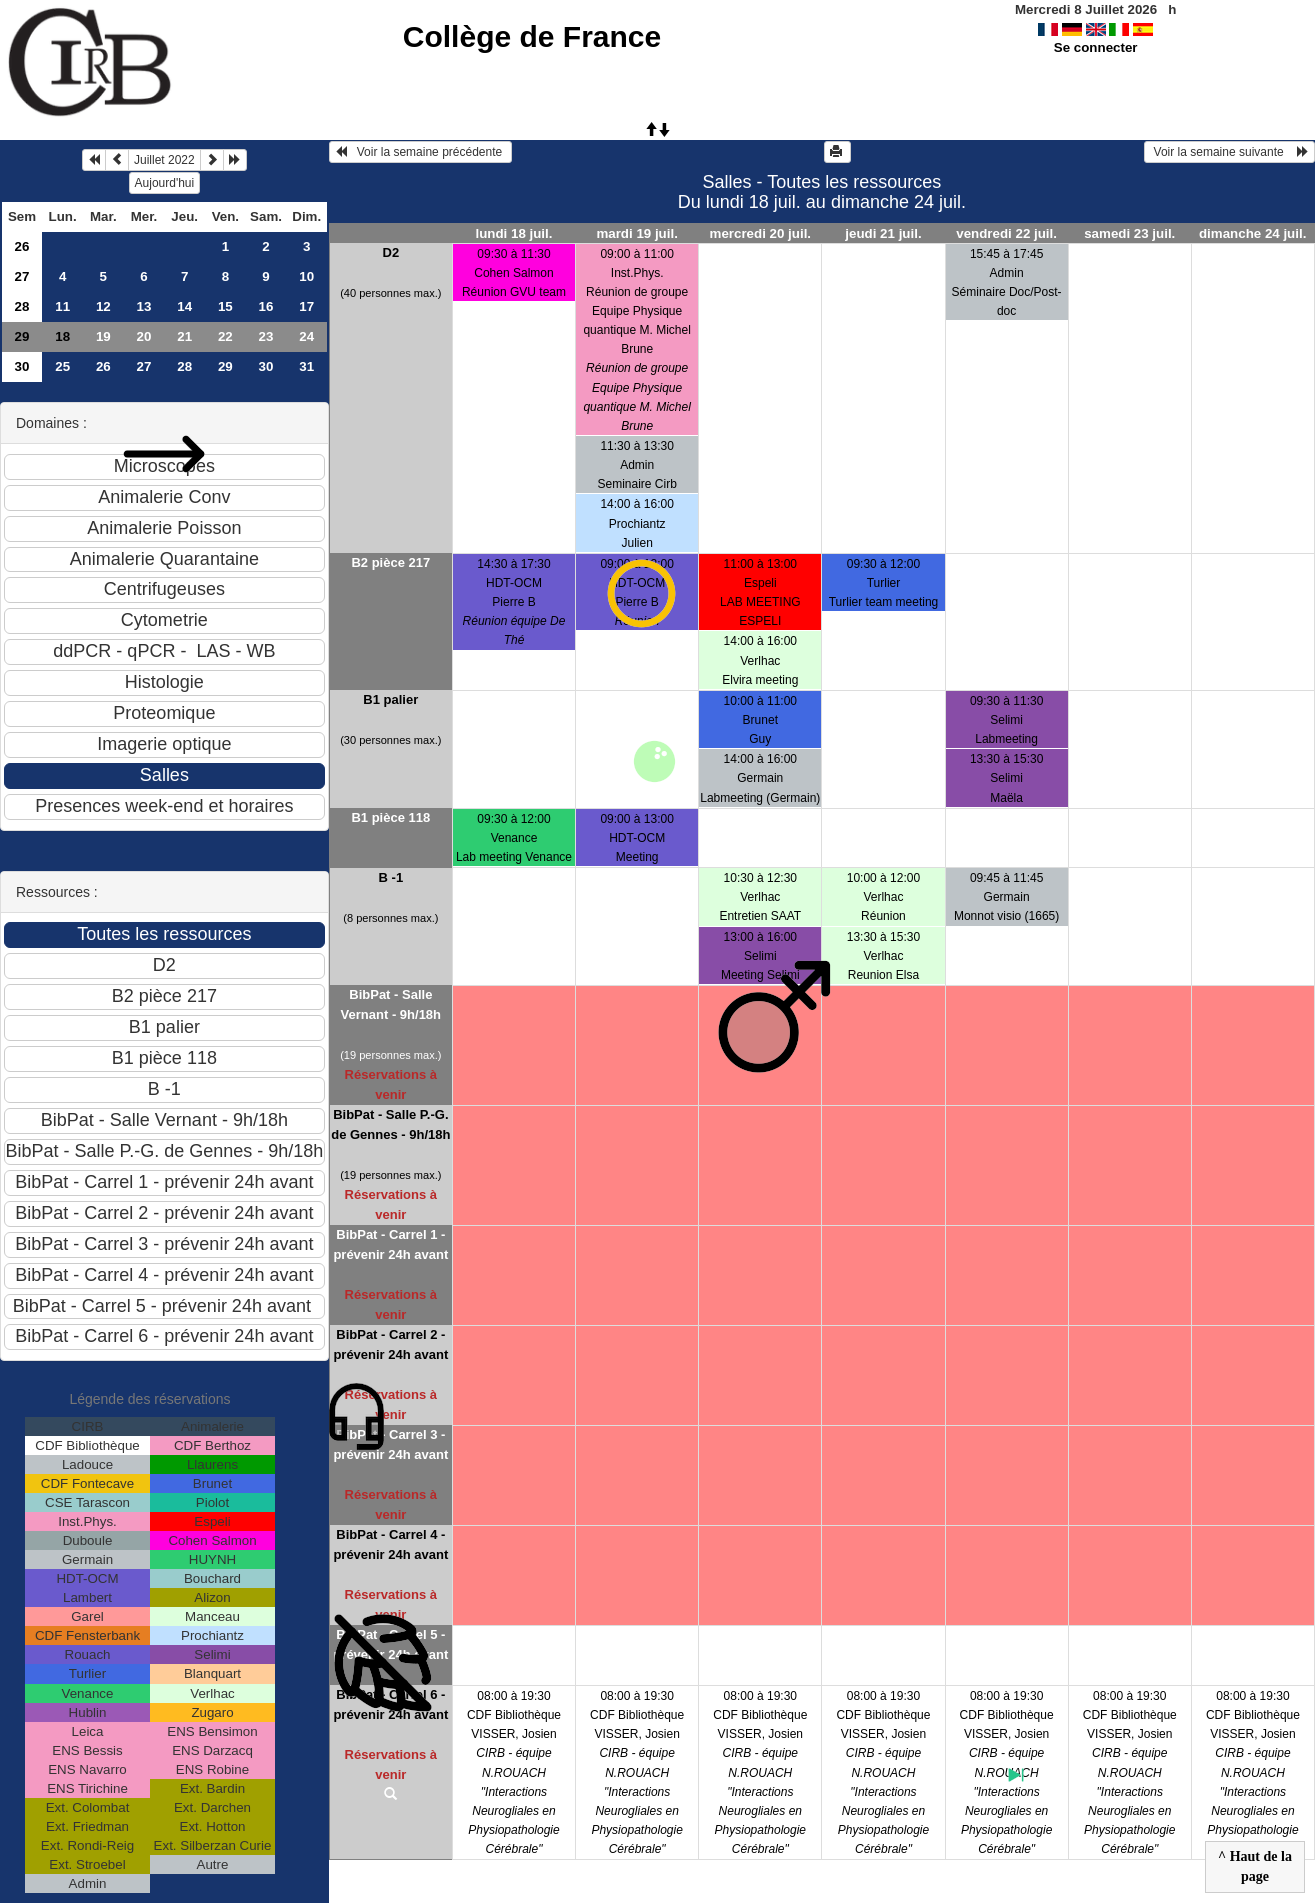 The width and height of the screenshot is (1315, 1903). I want to click on skip to the next track, so click(1016, 1775).